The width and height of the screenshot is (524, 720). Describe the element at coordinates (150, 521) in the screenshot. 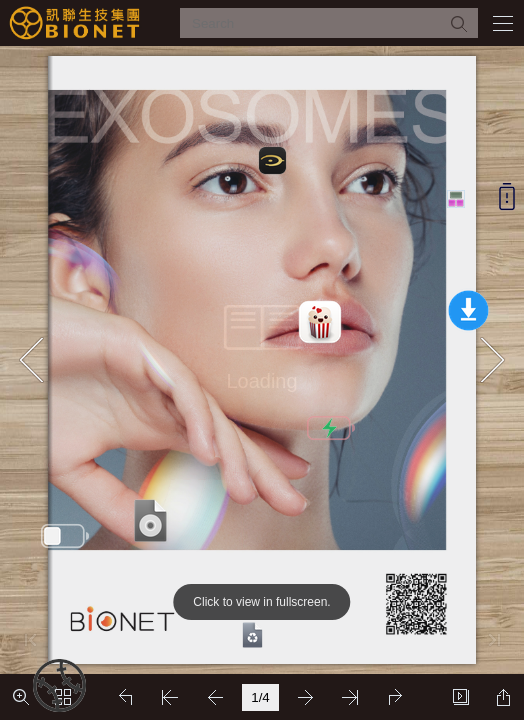

I see `a CD or disc image file` at that location.